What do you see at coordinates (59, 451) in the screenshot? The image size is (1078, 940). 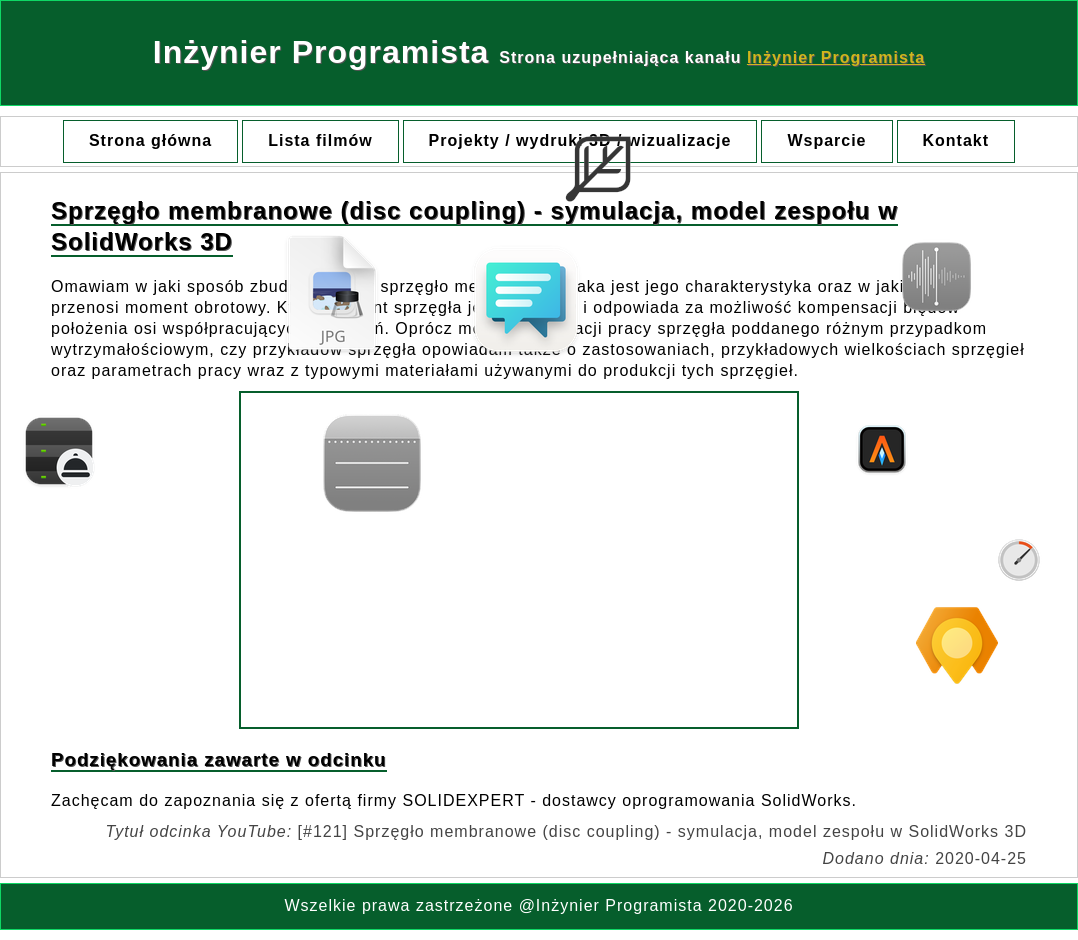 I see `configure network server discovery settings` at bounding box center [59, 451].